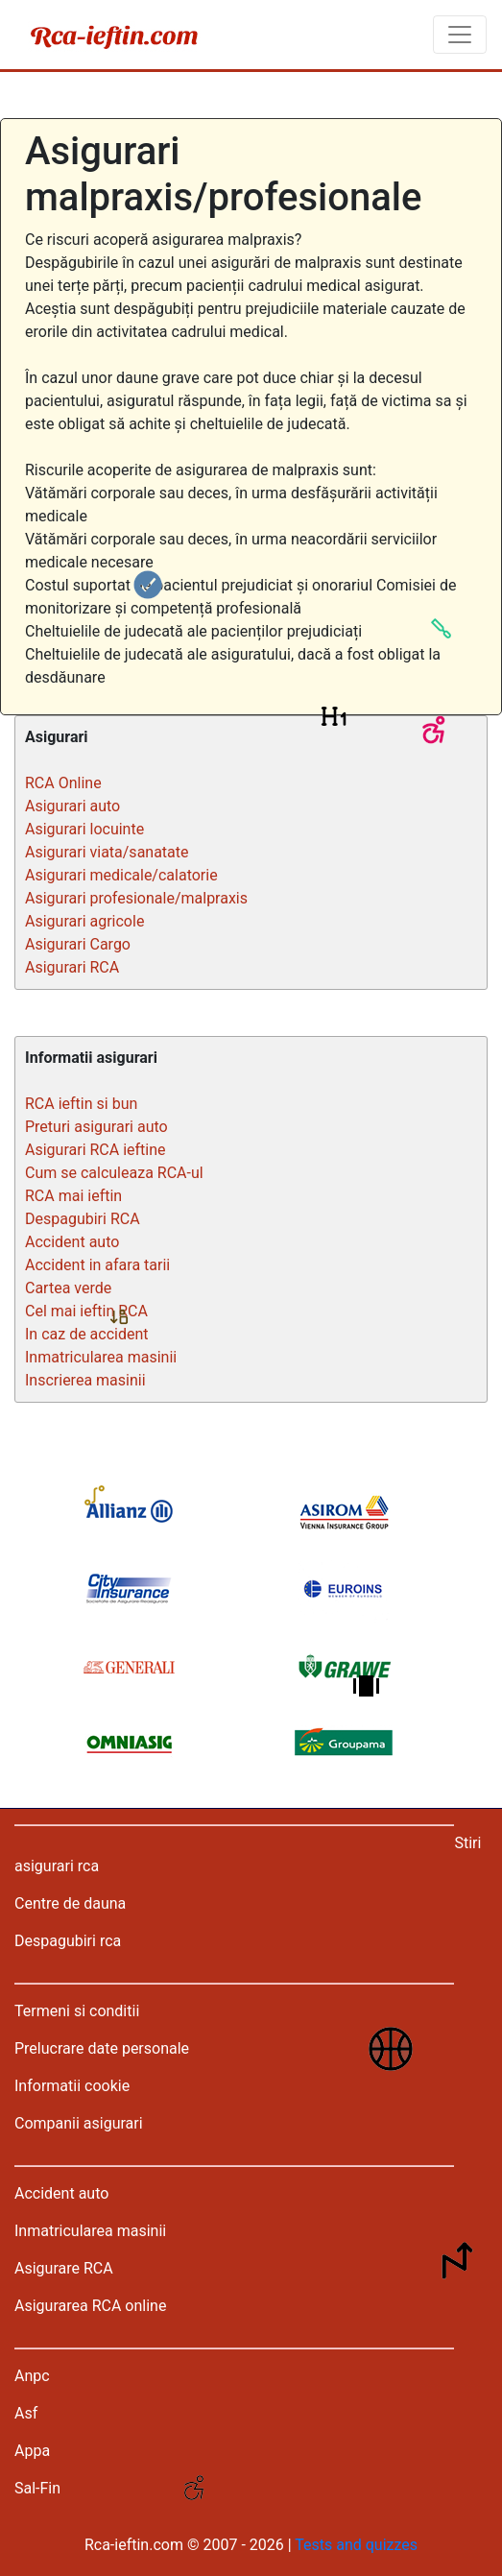 The height and width of the screenshot is (2576, 502). I want to click on view route between two points, so click(94, 1495).